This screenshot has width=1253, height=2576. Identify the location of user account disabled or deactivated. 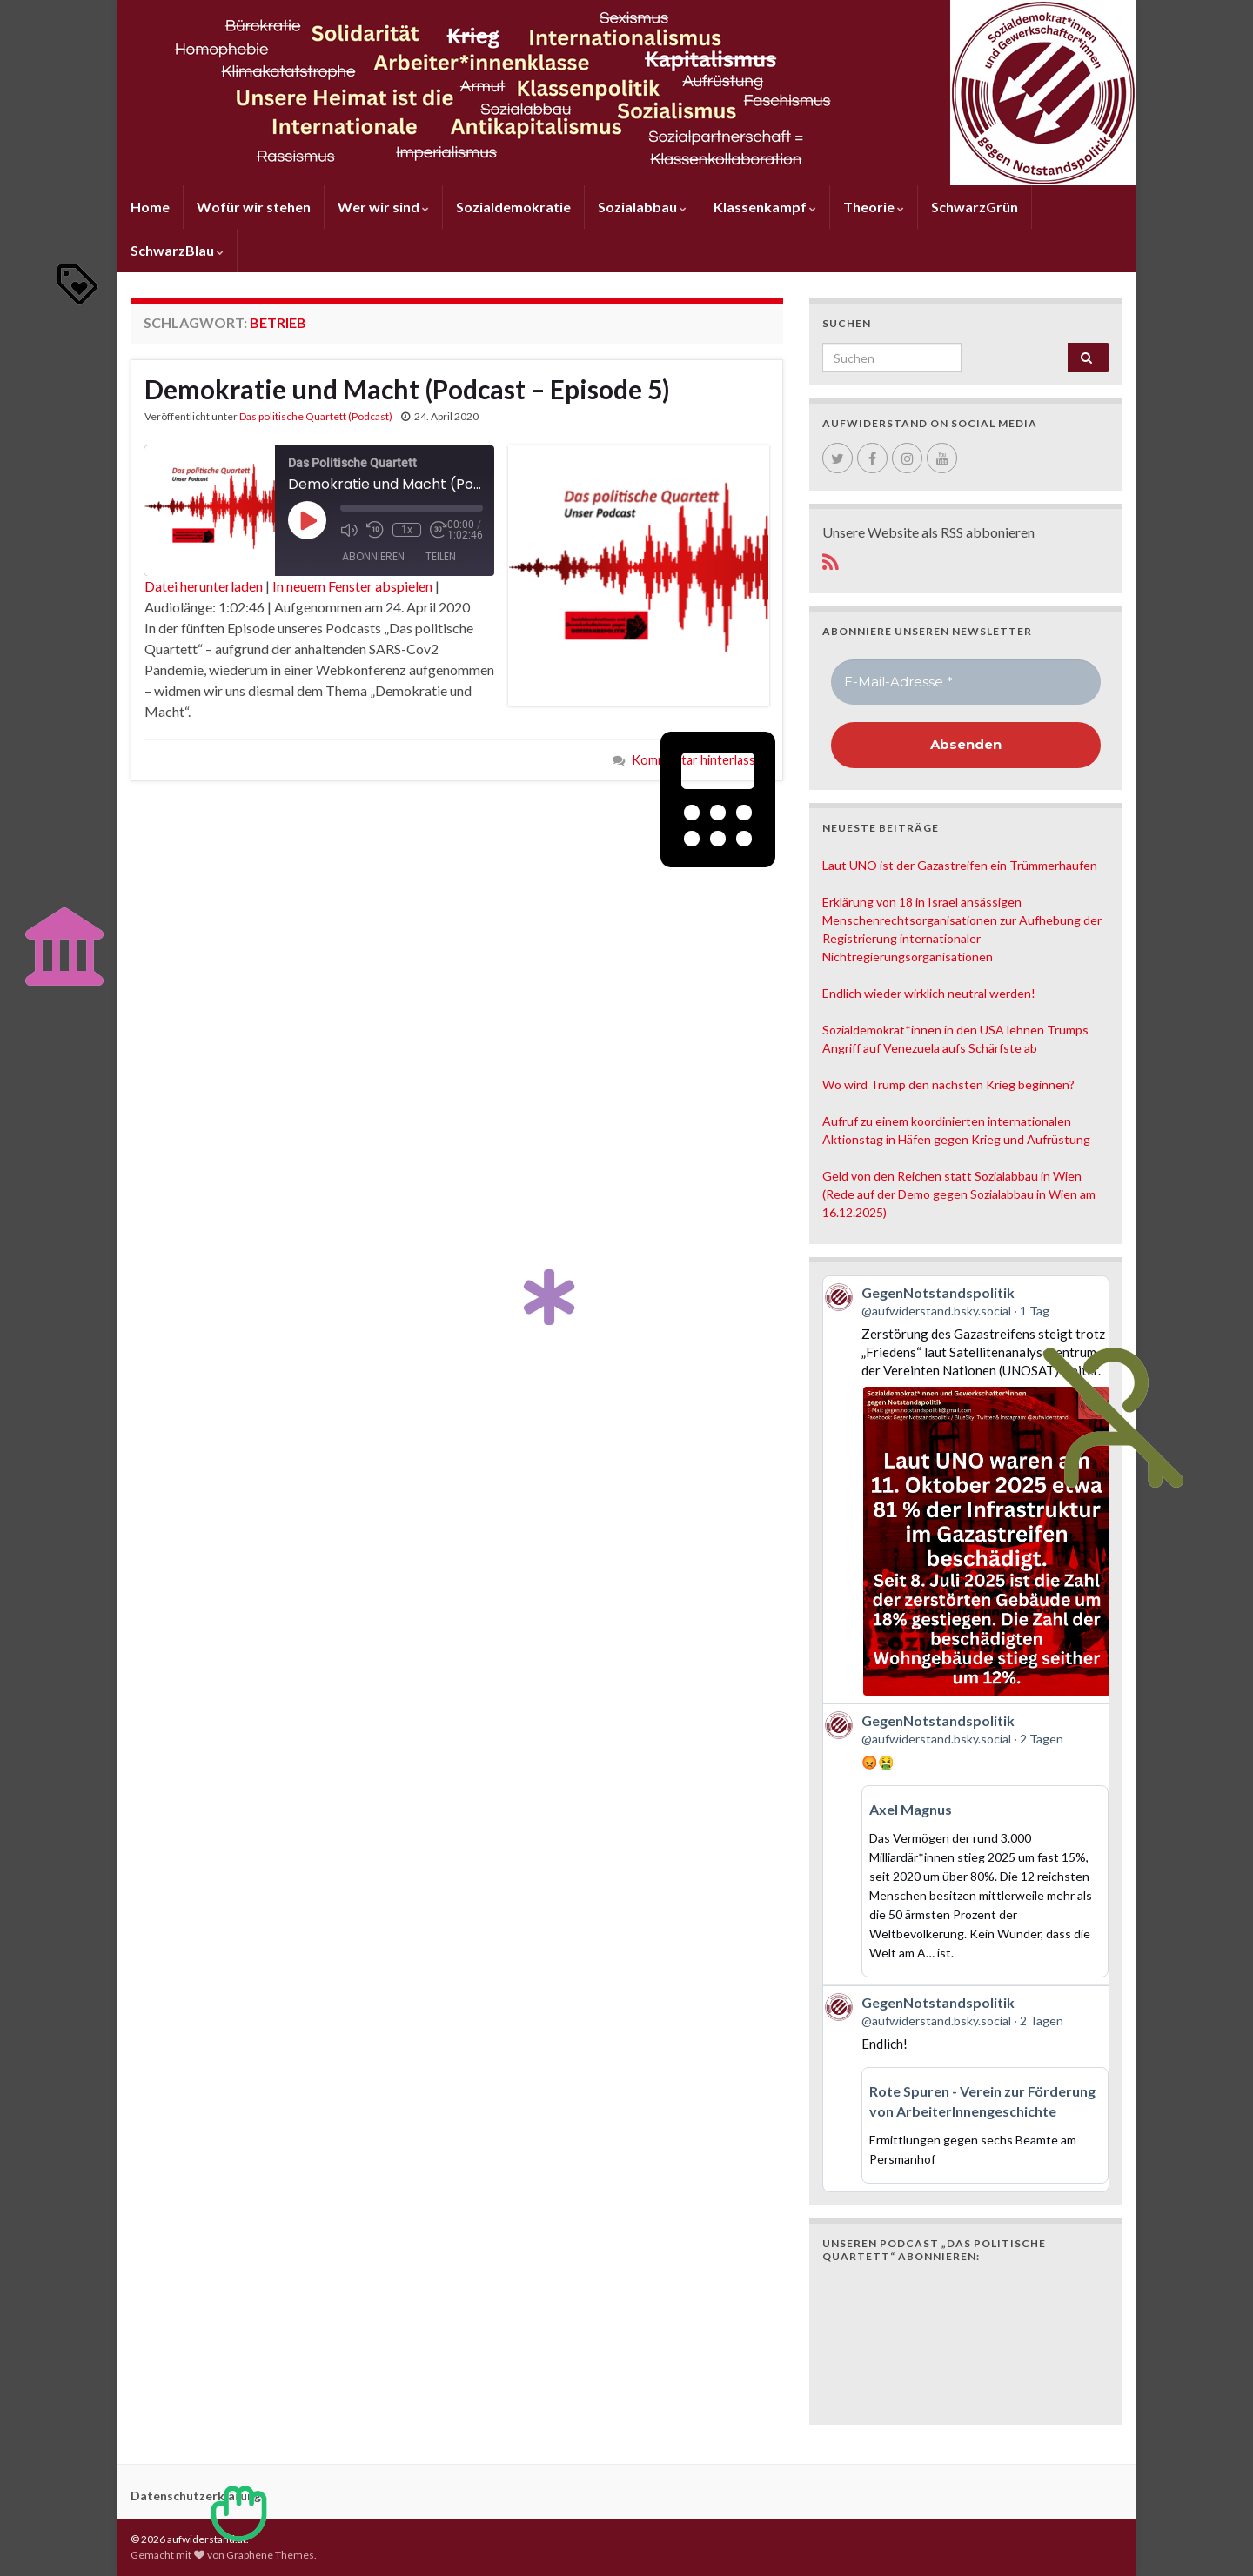
(1113, 1417).